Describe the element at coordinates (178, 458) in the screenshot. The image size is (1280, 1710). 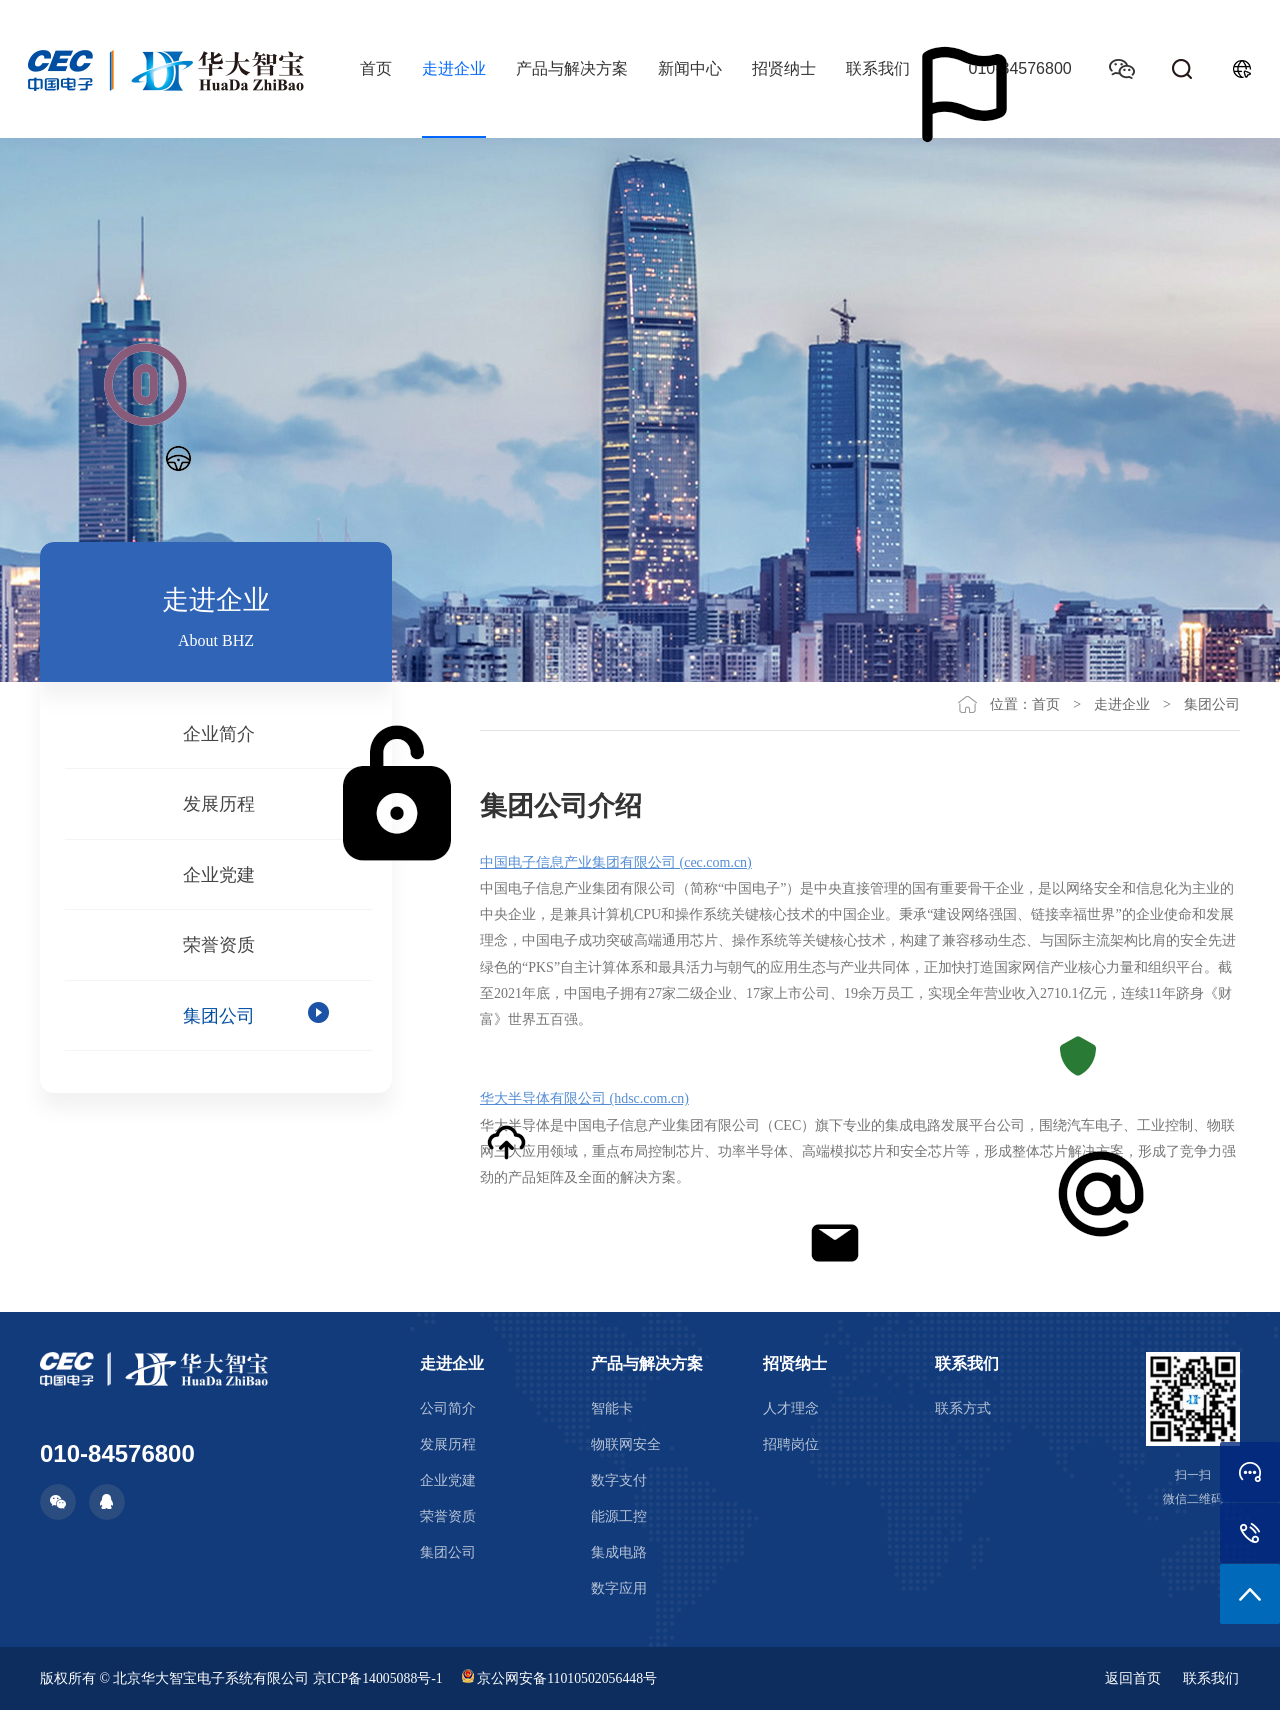
I see `access driving or navigation mode` at that location.